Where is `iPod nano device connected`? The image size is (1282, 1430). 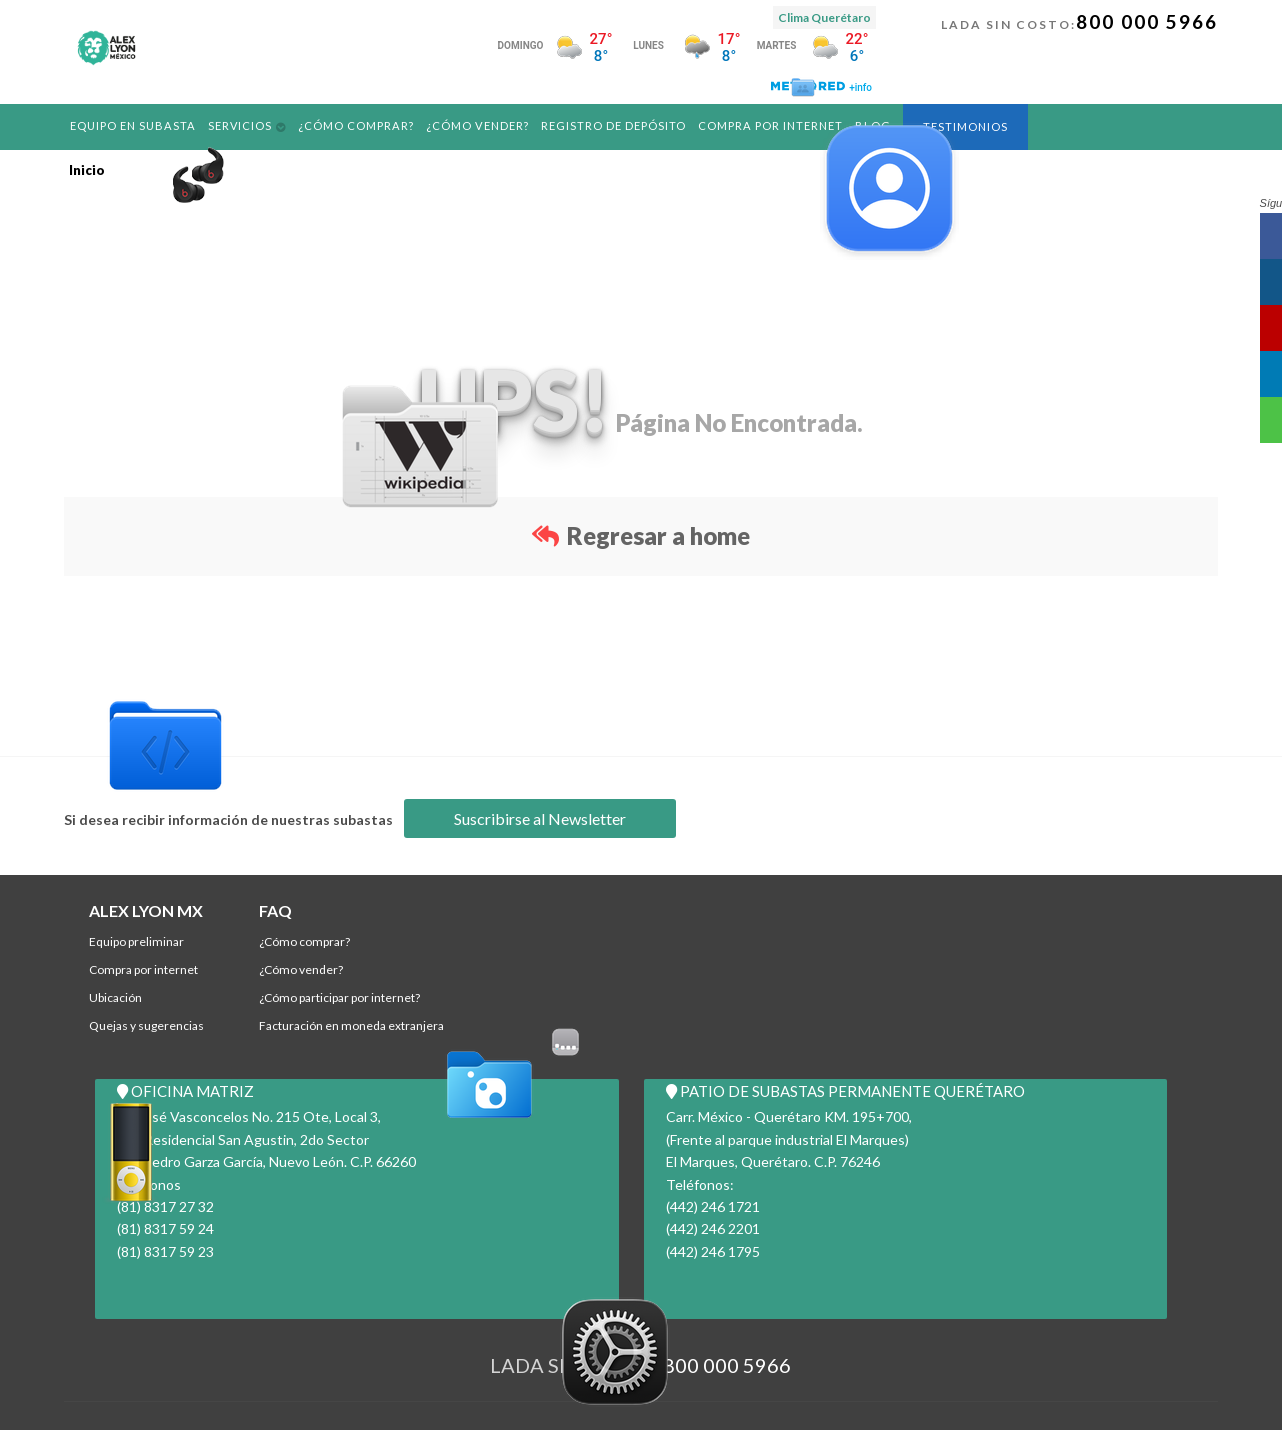
iPod nano device connected is located at coordinates (130, 1153).